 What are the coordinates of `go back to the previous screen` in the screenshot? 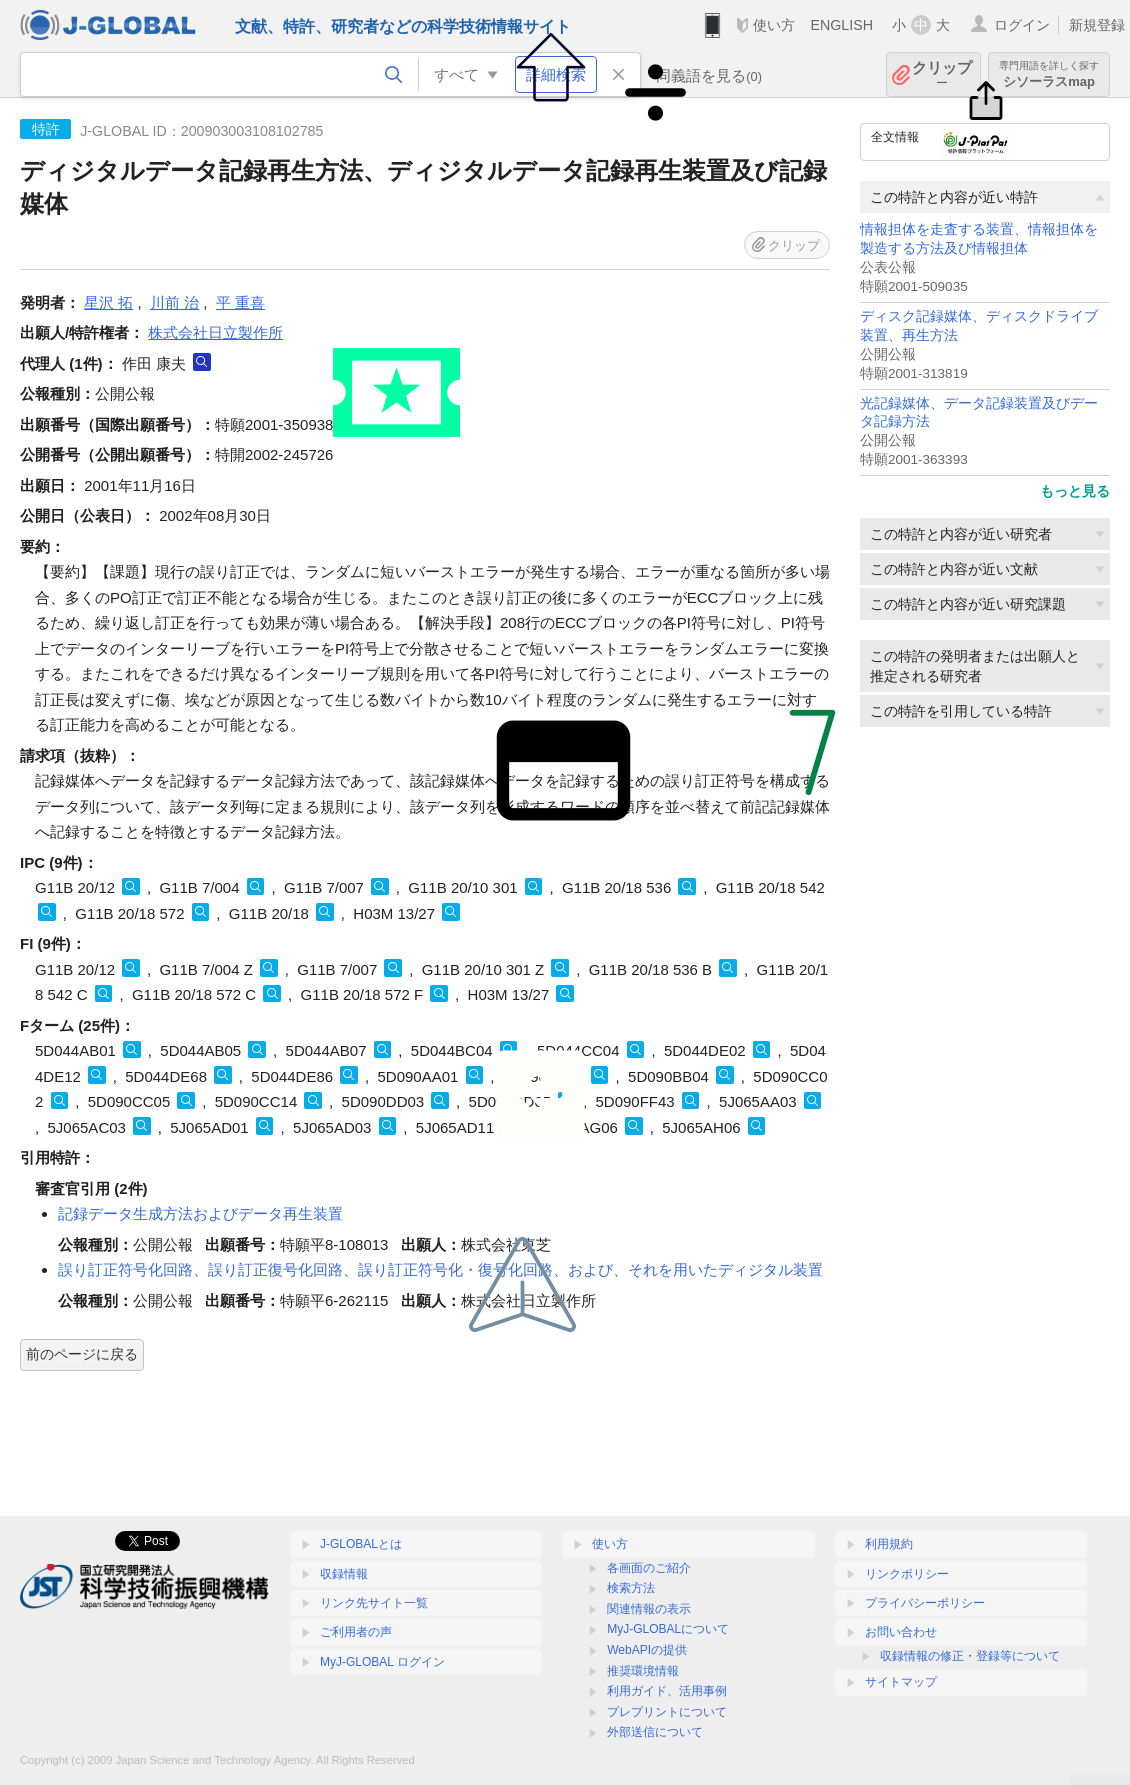 It's located at (540, 1094).